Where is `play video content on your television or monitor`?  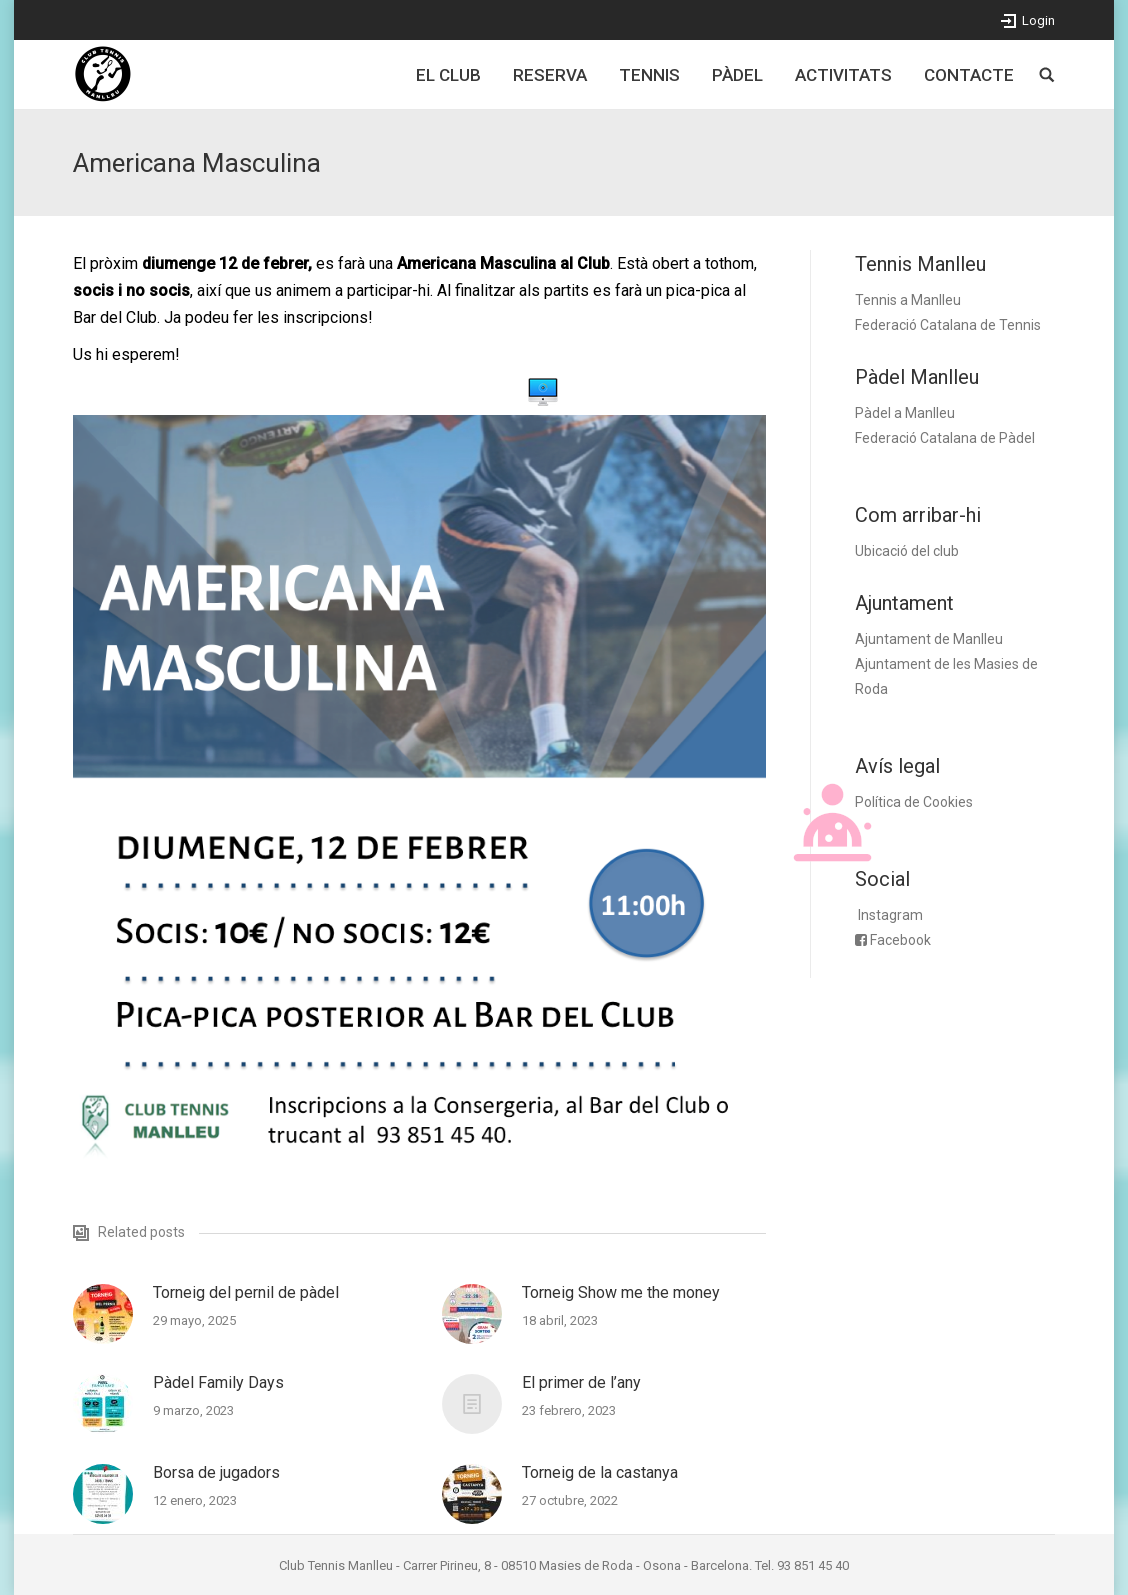
play video content on your television or monitor is located at coordinates (543, 392).